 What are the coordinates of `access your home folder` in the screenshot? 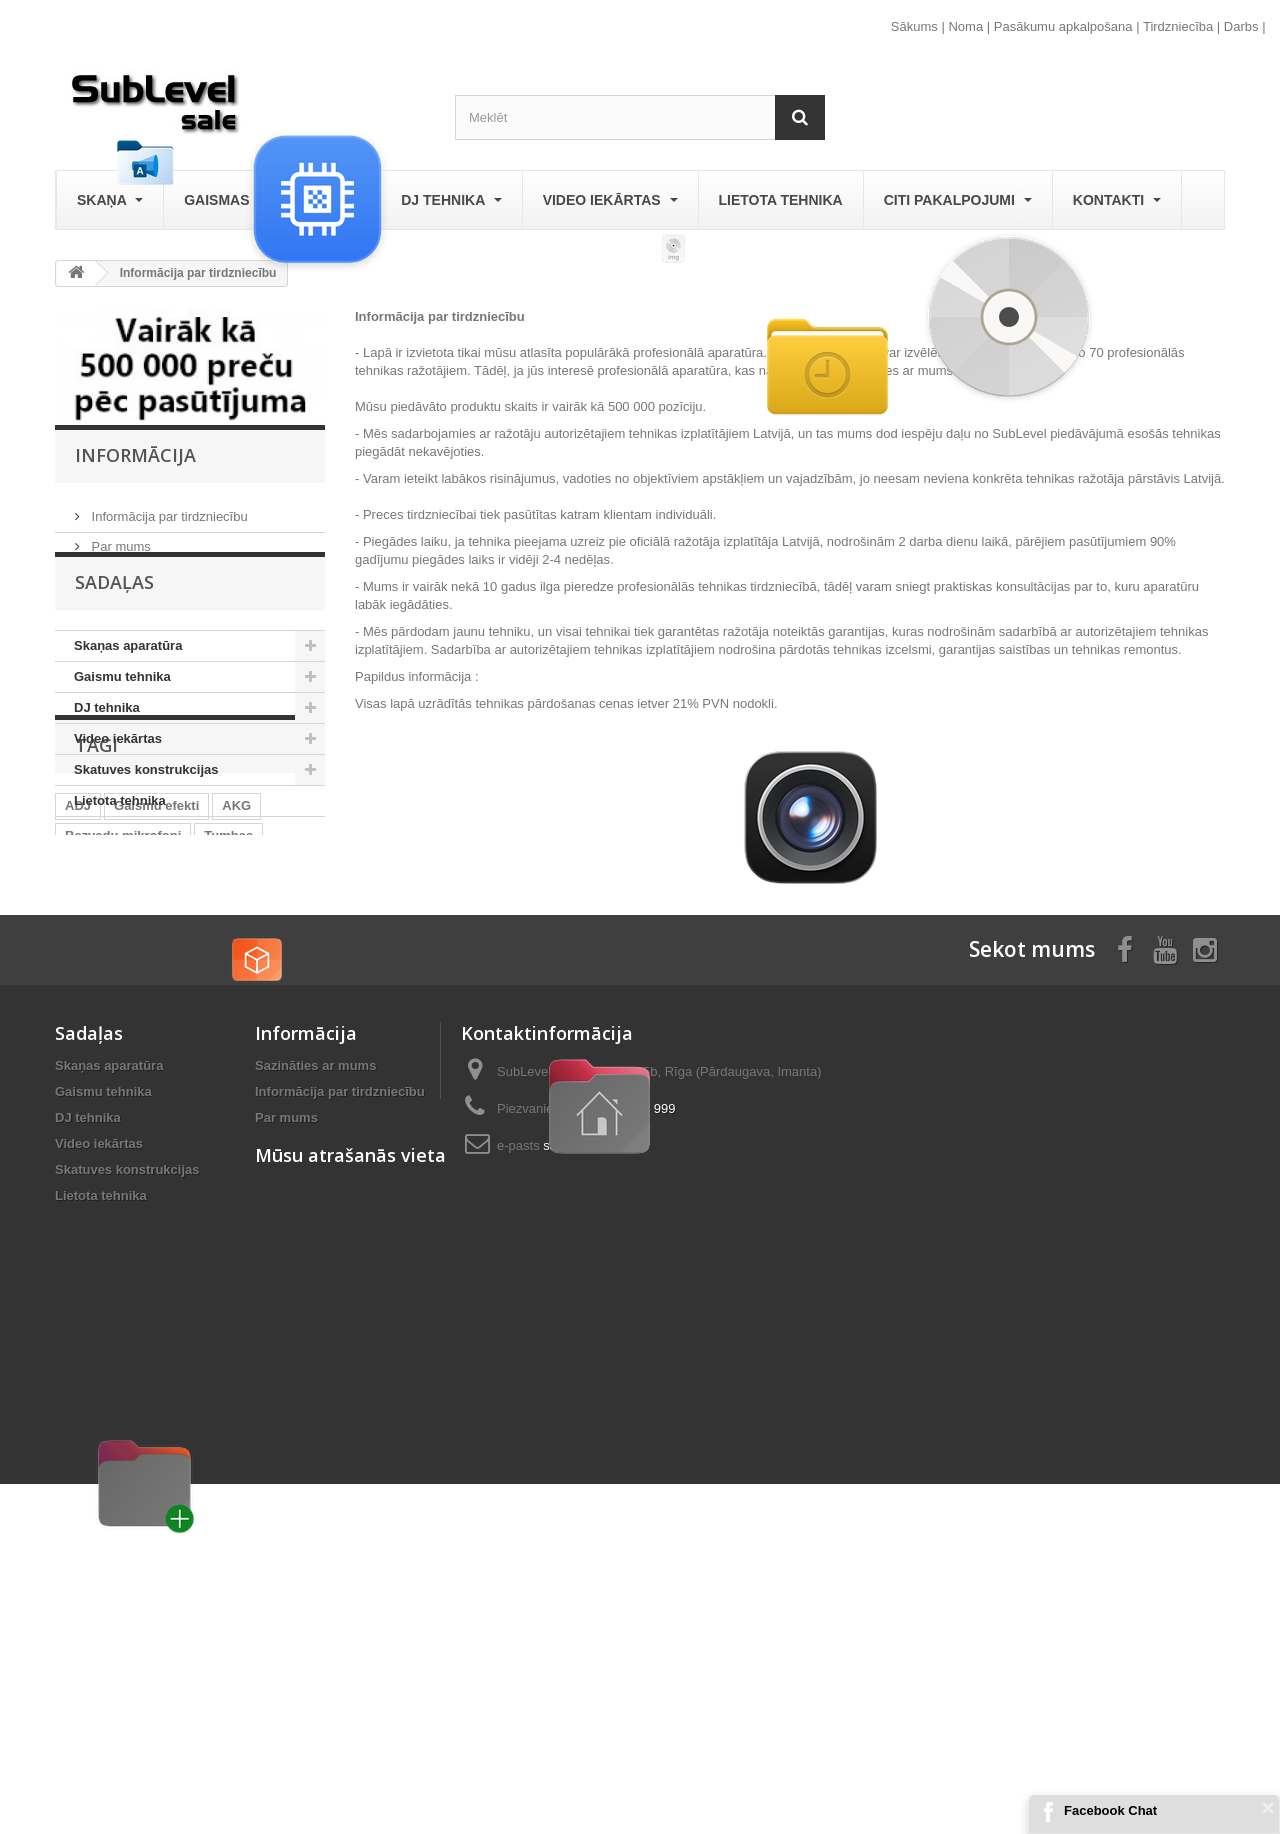 It's located at (599, 1106).